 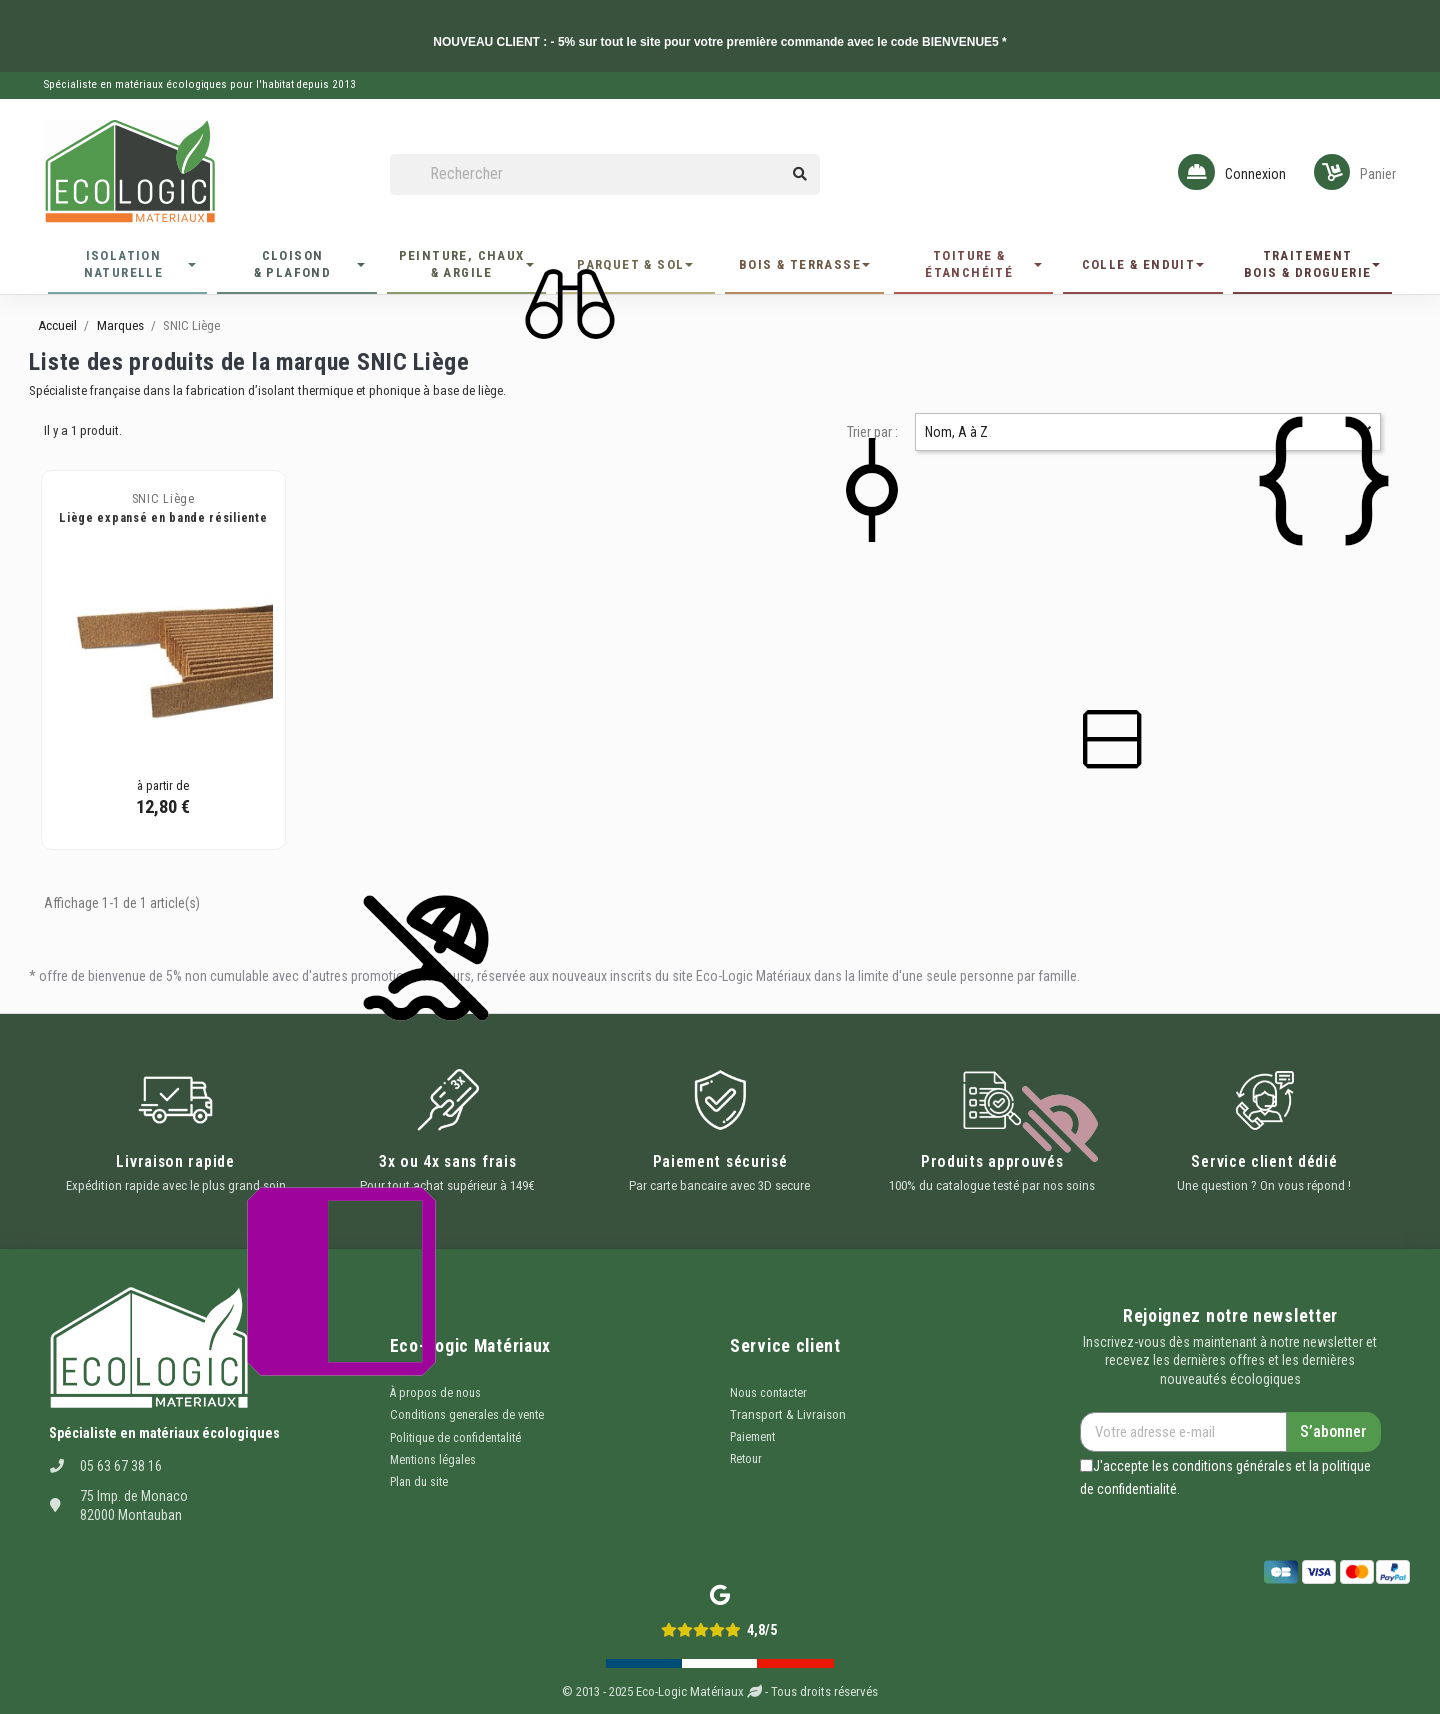 What do you see at coordinates (426, 958) in the screenshot?
I see `beach or coastal area unavailable` at bounding box center [426, 958].